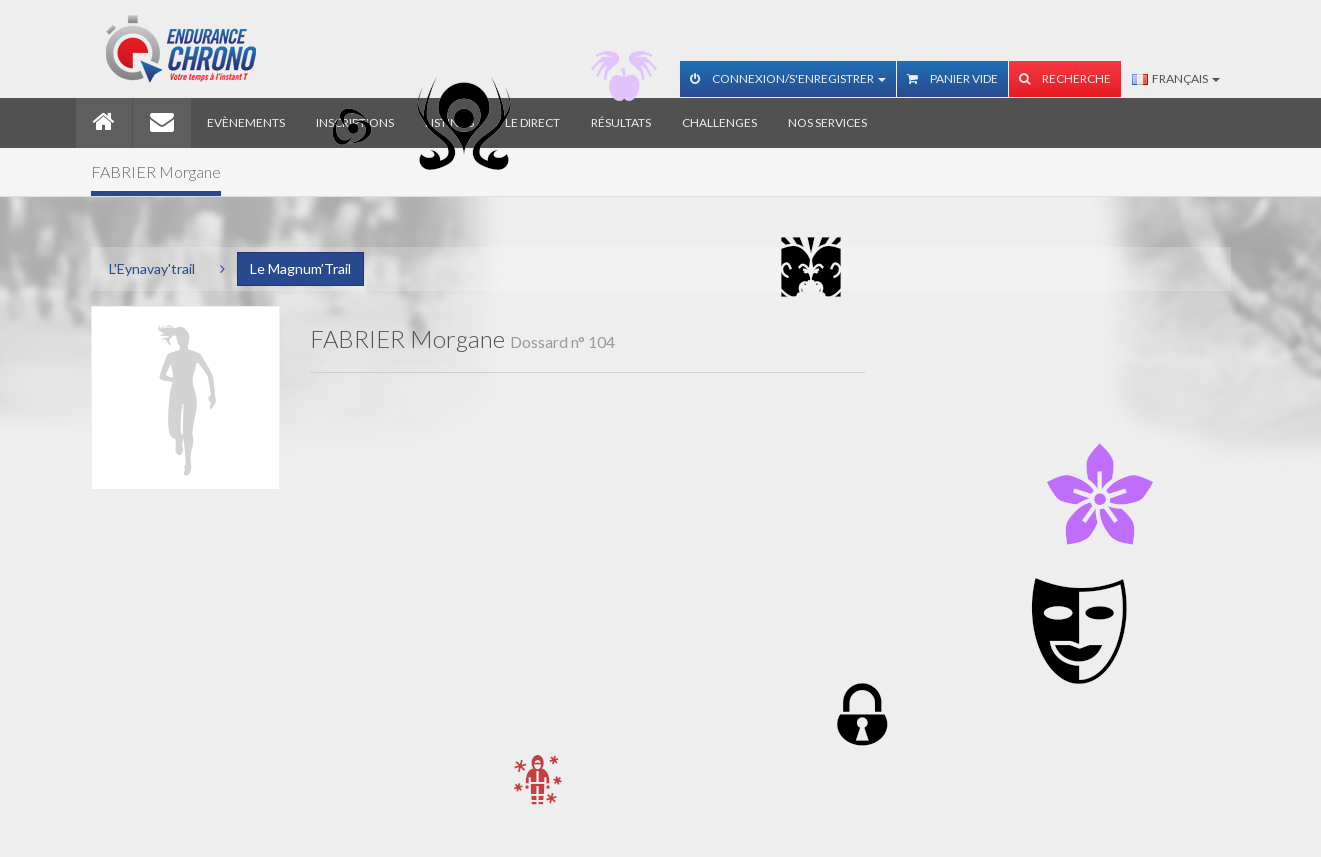  Describe the element at coordinates (537, 779) in the screenshot. I see `indicates severe winter weather conditions` at that location.